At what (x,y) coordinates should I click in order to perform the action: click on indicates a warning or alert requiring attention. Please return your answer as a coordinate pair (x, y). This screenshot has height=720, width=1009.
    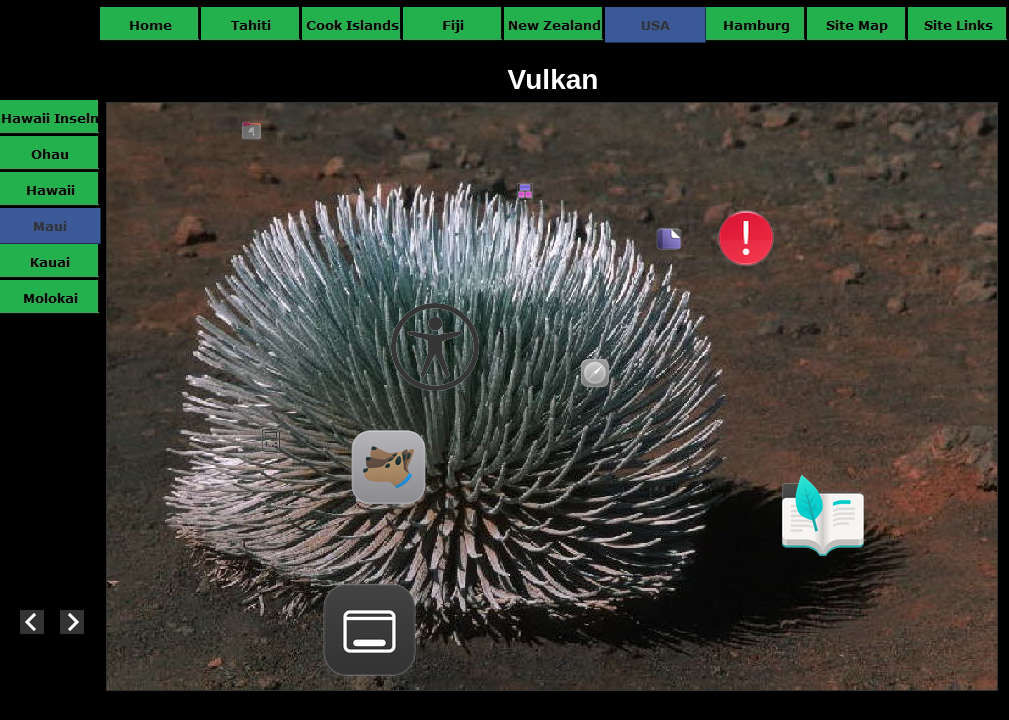
    Looking at the image, I should click on (746, 238).